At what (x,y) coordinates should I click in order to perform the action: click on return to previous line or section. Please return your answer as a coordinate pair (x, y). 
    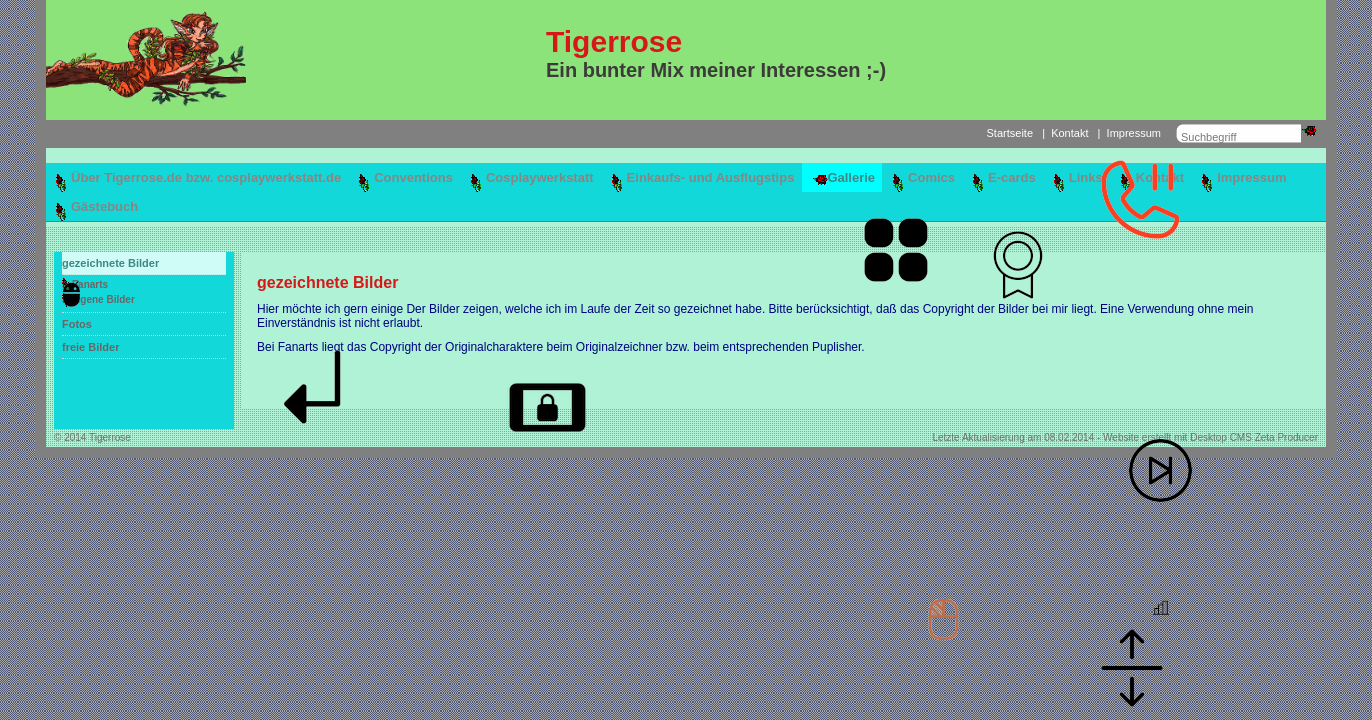
    Looking at the image, I should click on (315, 387).